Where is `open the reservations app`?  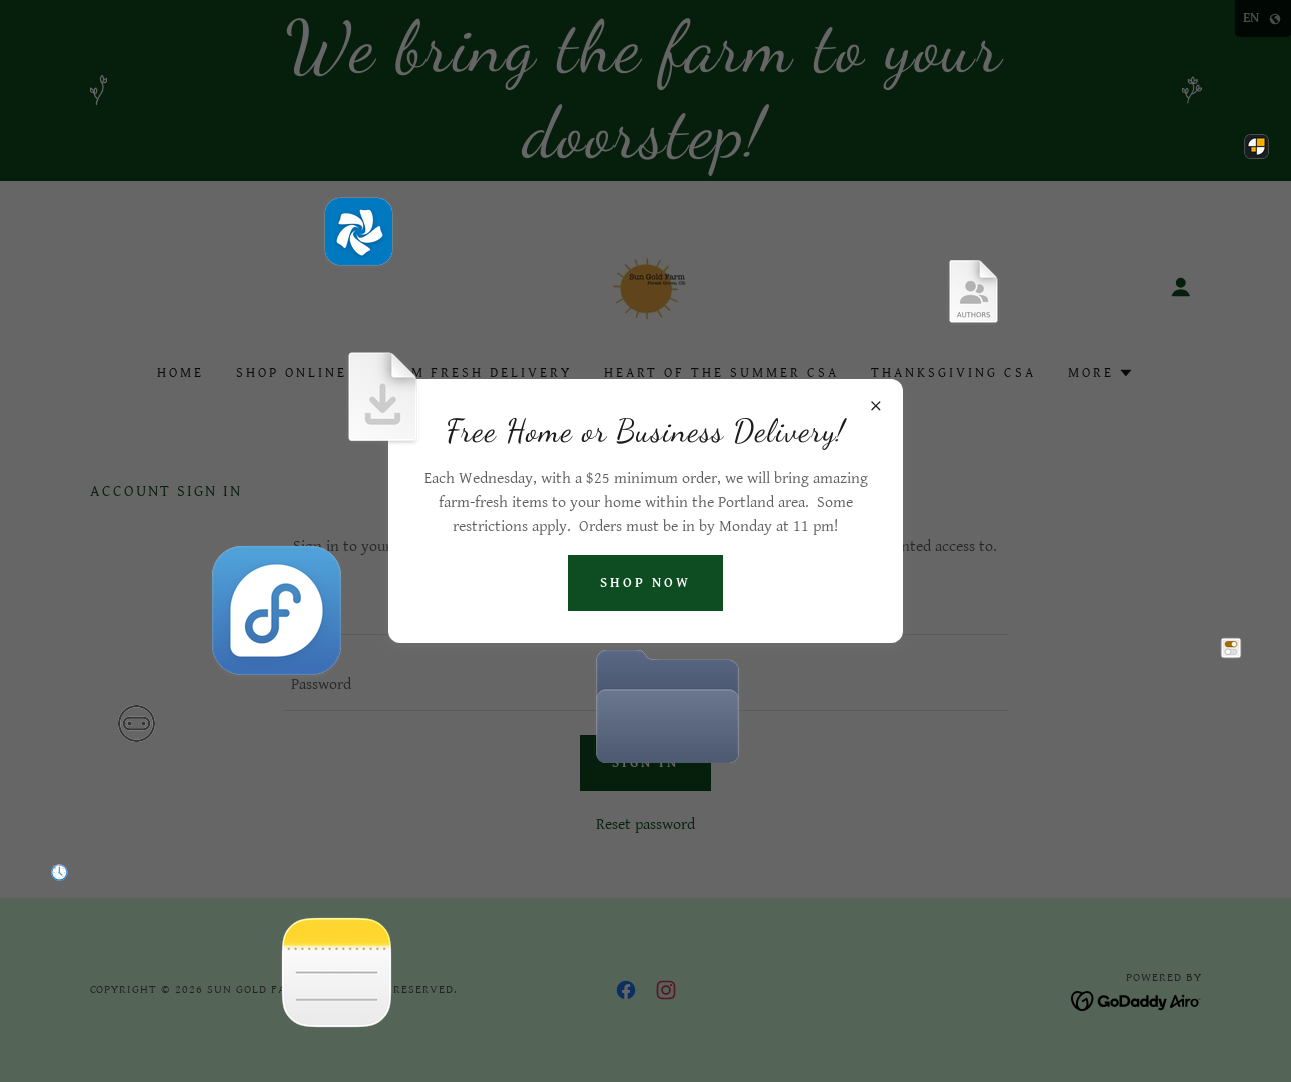
open the reservations app is located at coordinates (59, 872).